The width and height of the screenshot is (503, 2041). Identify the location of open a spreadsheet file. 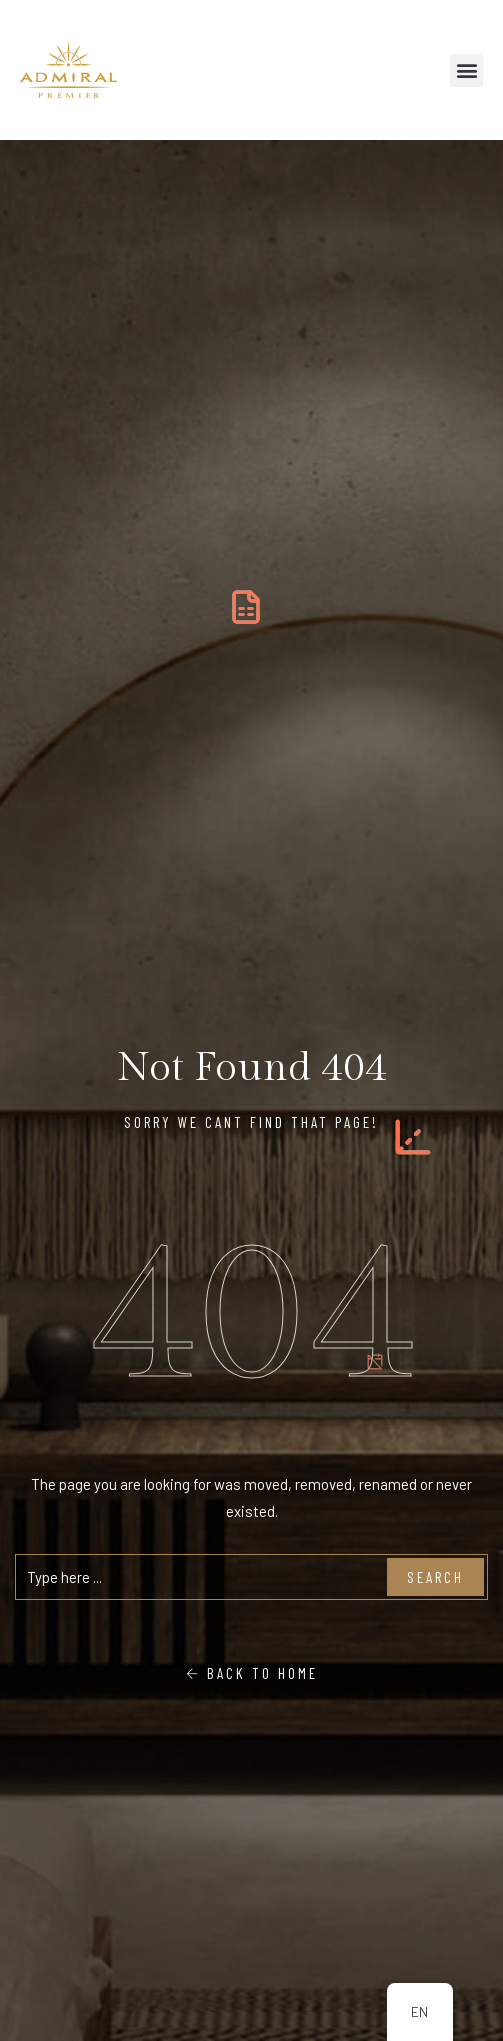
(246, 607).